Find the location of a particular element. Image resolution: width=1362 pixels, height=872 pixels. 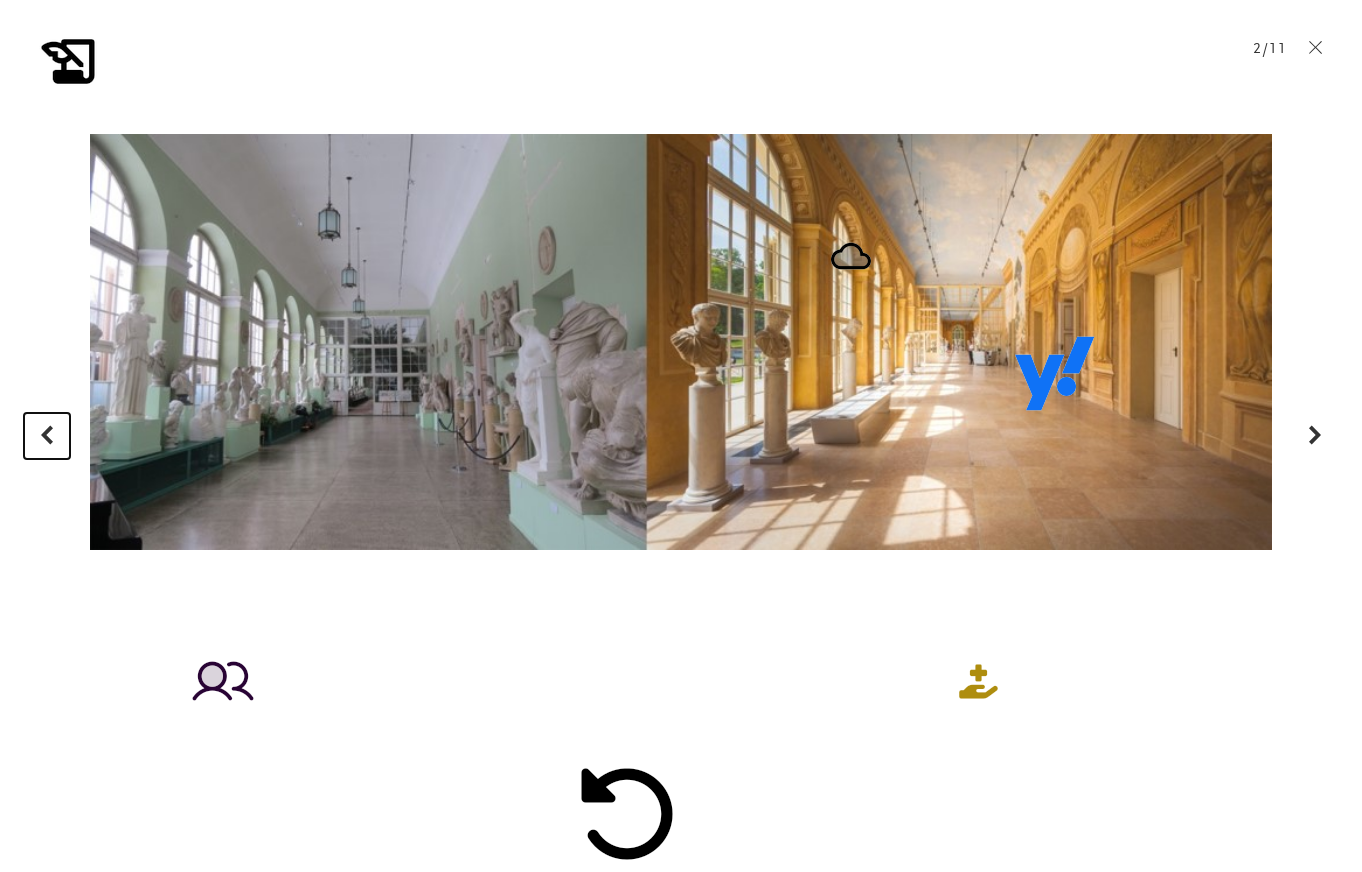

cloud storage or sync status is located at coordinates (851, 256).